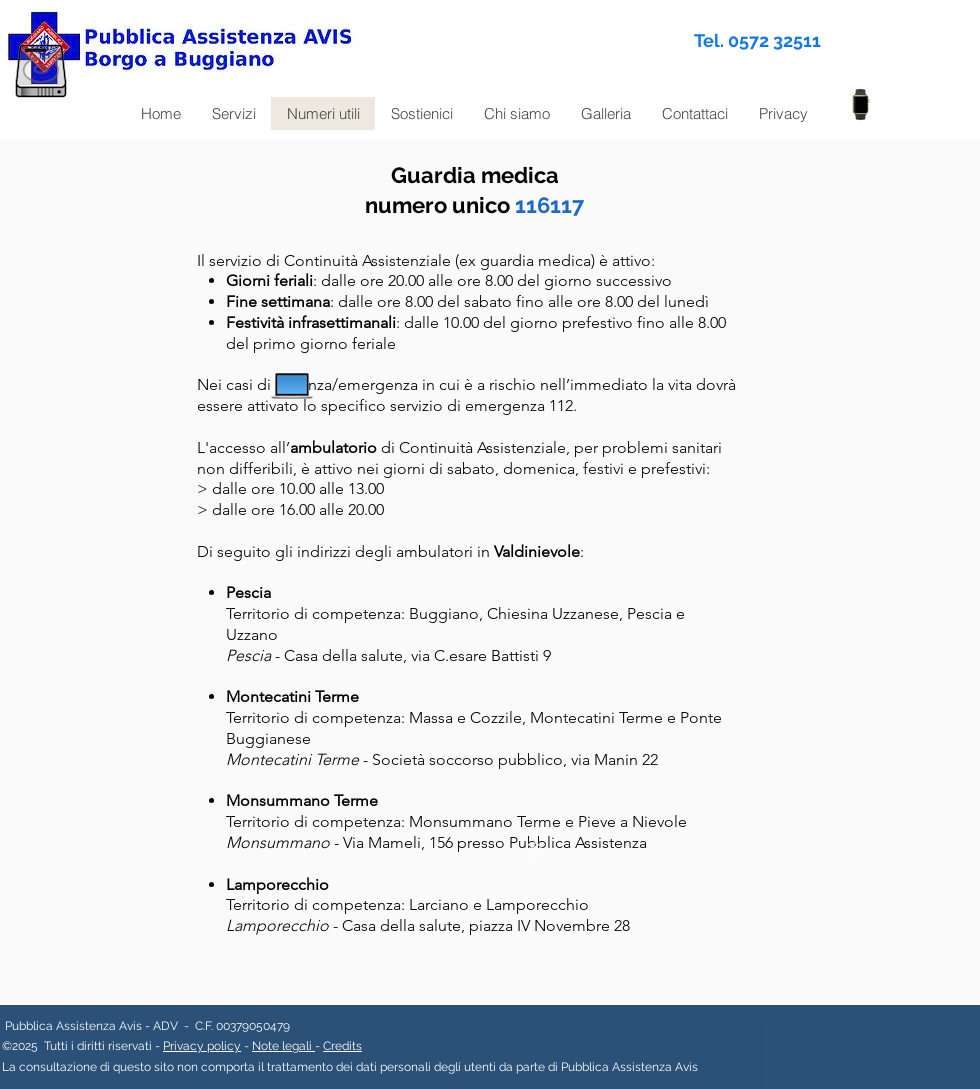  I want to click on access your music library, so click(533, 851).